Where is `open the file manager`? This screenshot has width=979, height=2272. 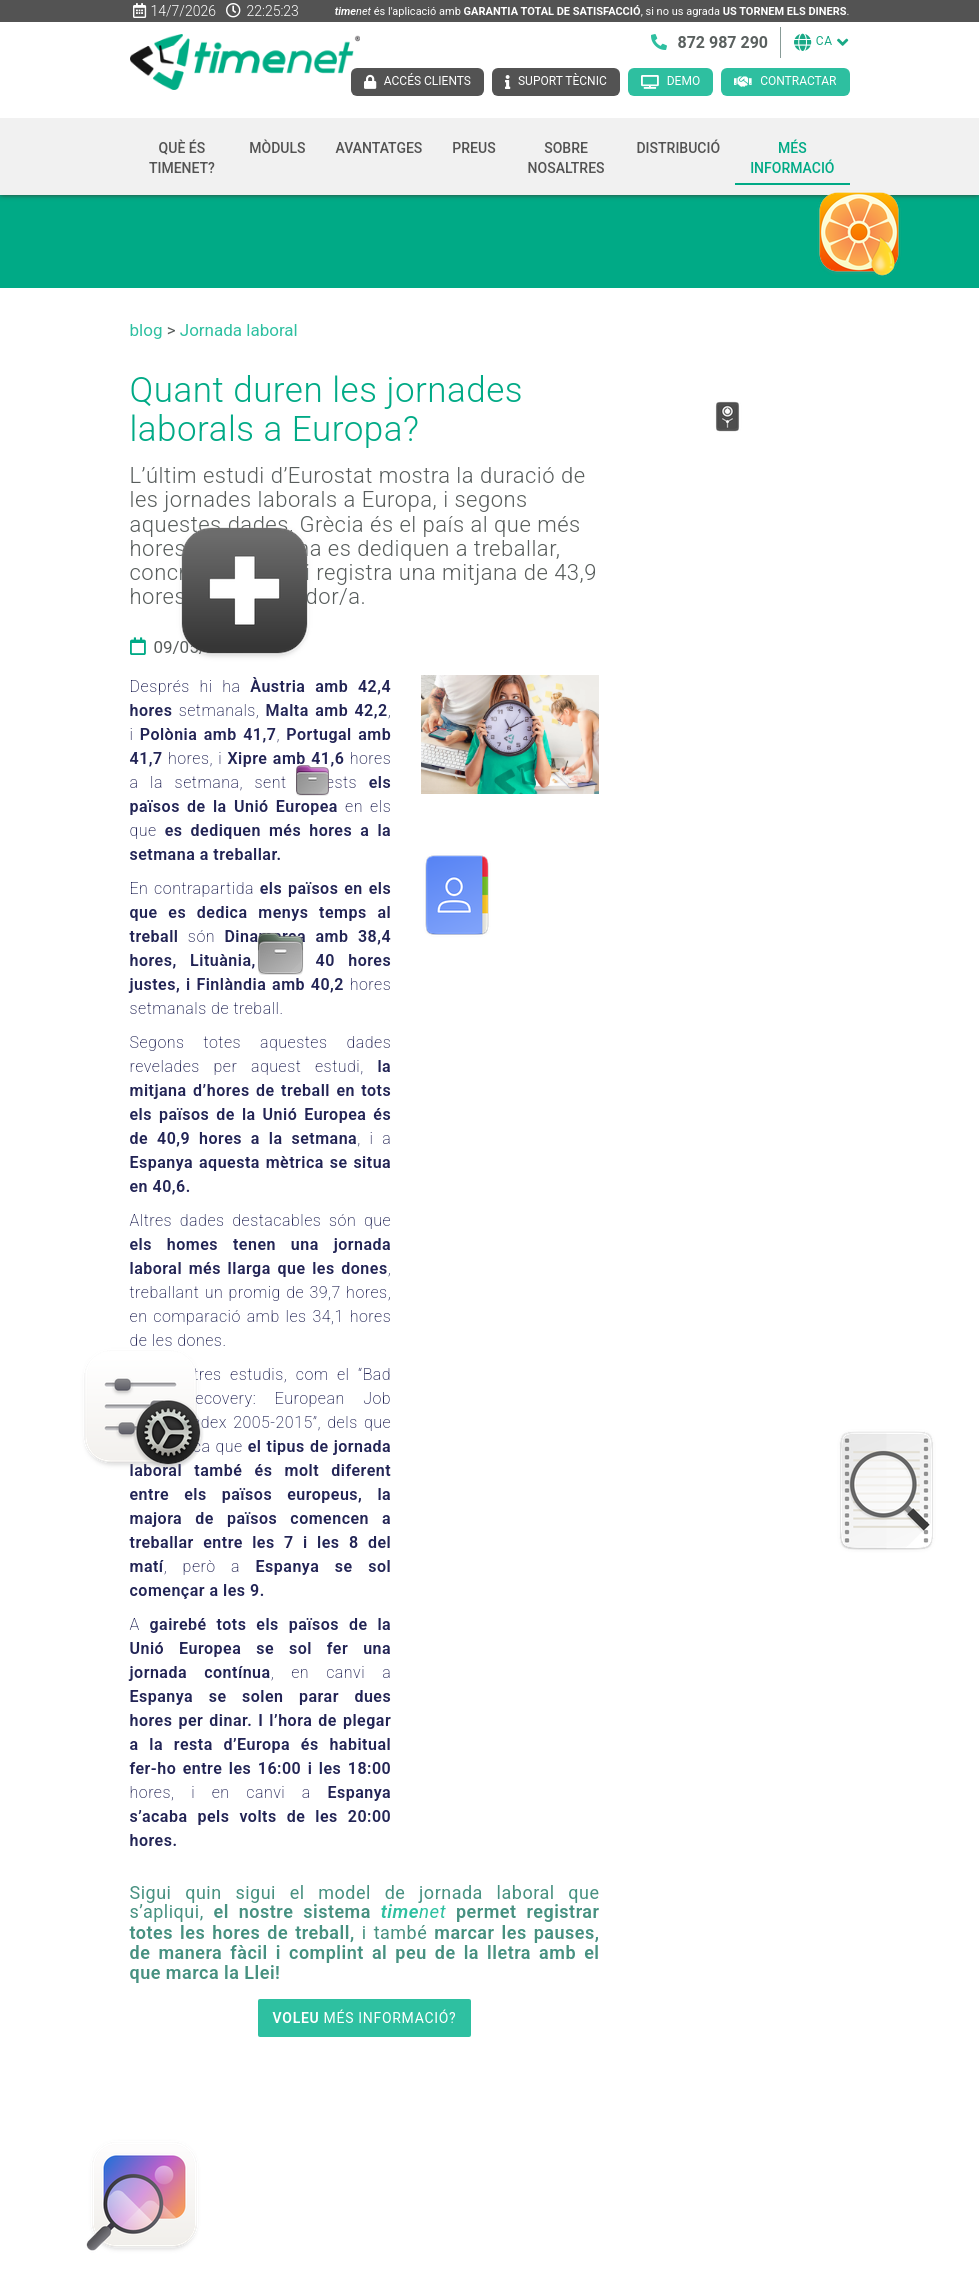 open the file manager is located at coordinates (280, 953).